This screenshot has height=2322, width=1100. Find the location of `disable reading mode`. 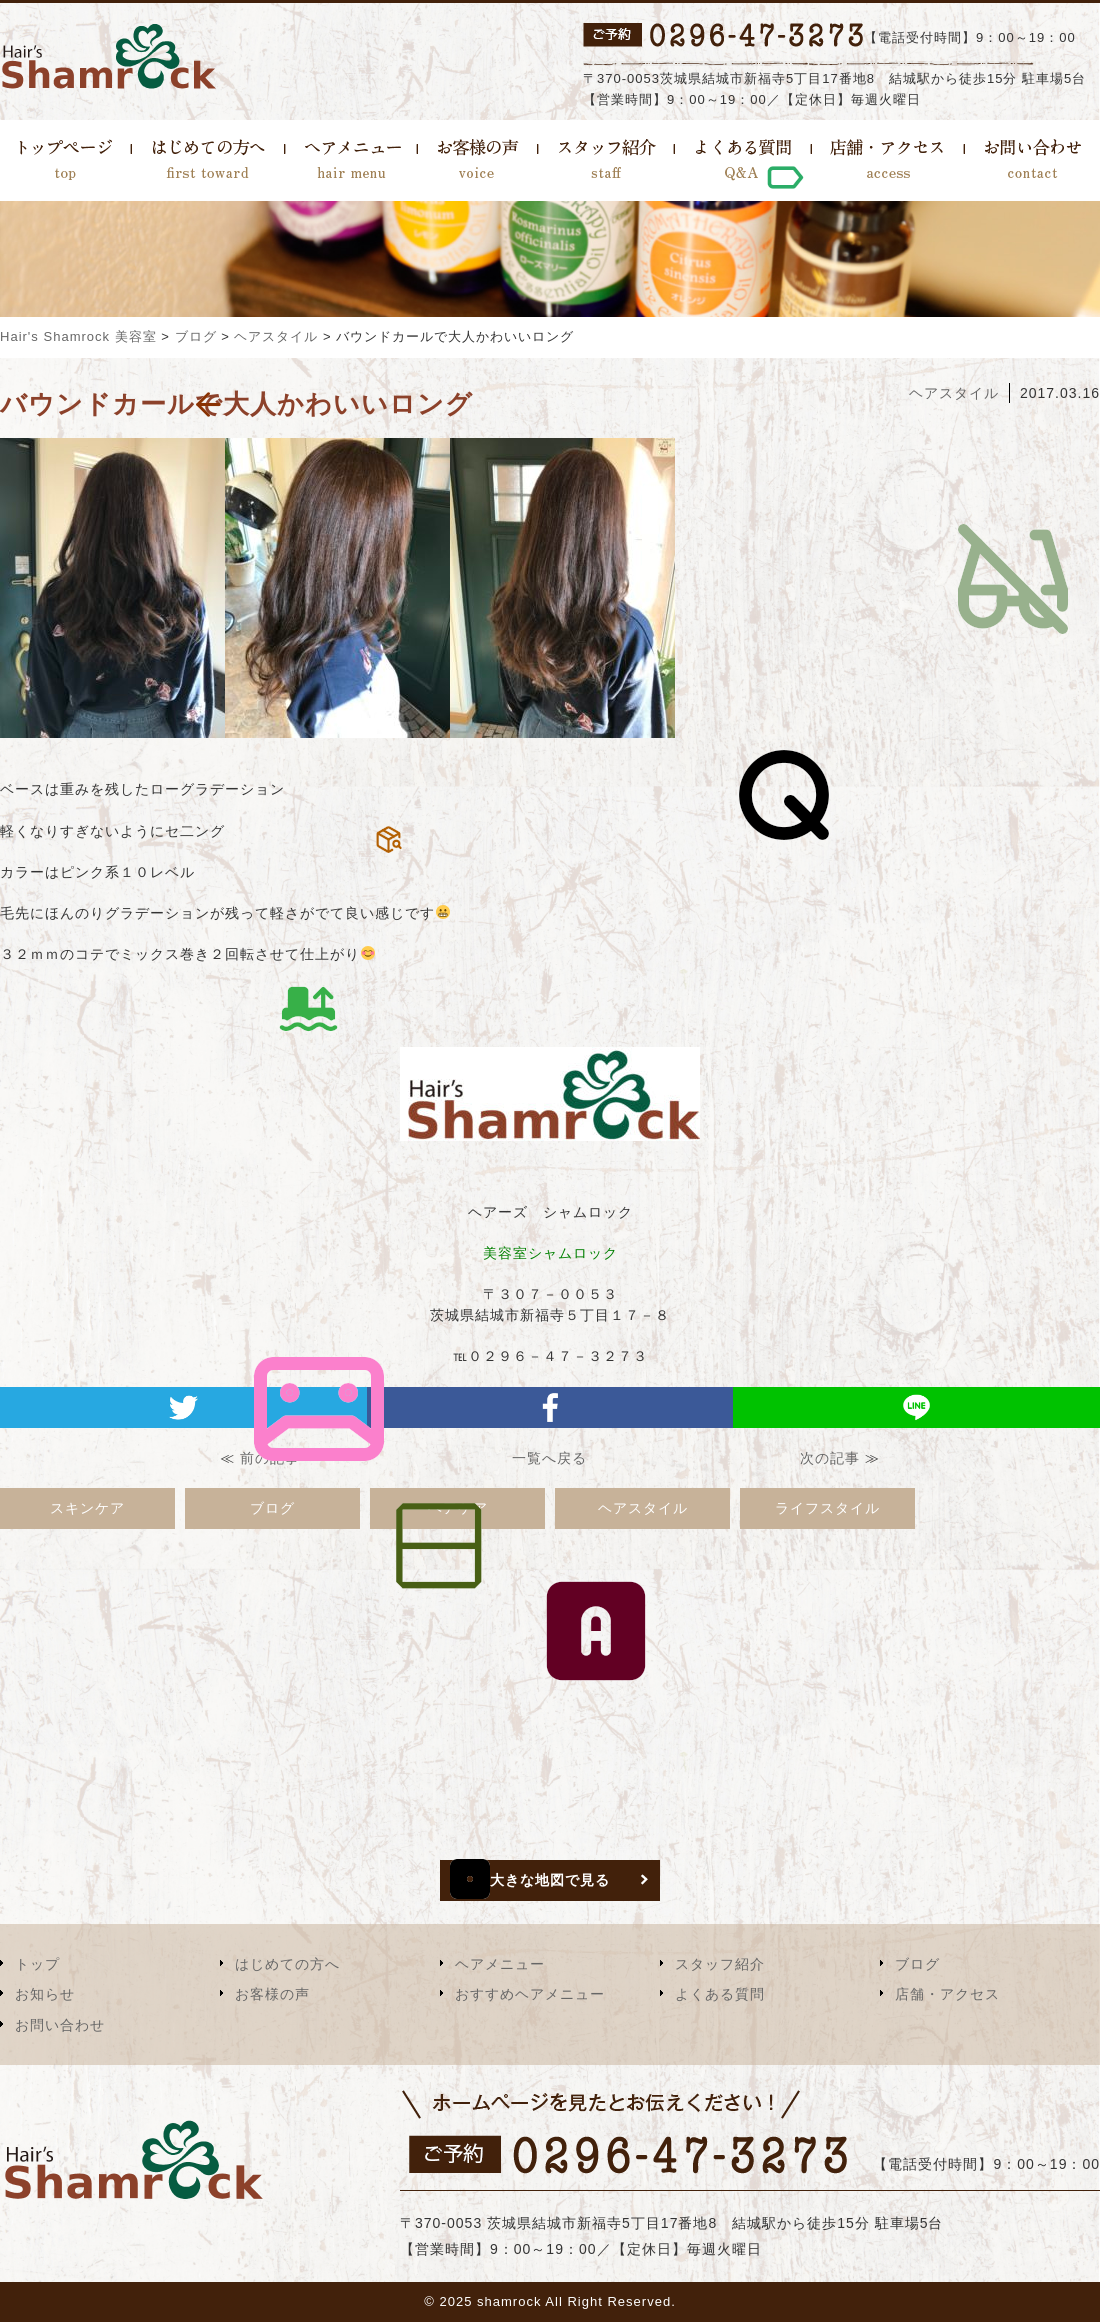

disable reading mode is located at coordinates (1013, 579).